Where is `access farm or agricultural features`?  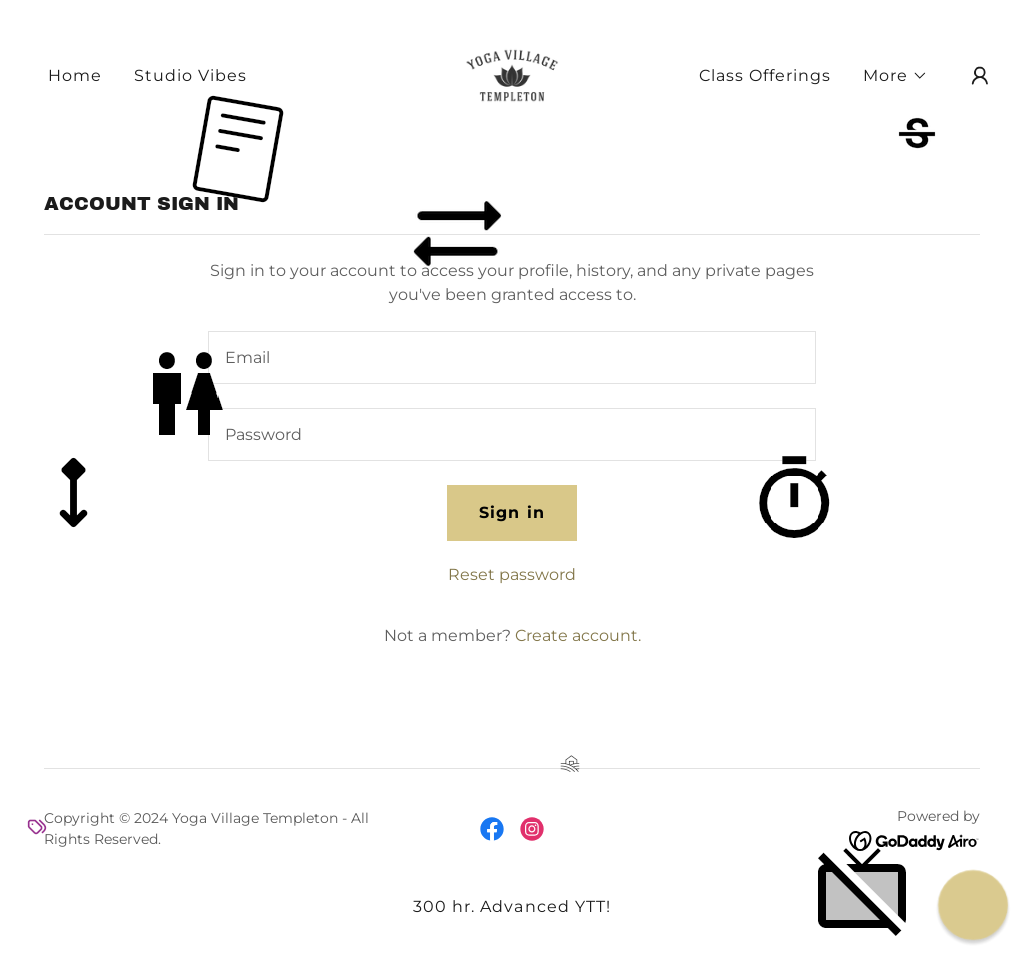 access farm or agricultural features is located at coordinates (570, 764).